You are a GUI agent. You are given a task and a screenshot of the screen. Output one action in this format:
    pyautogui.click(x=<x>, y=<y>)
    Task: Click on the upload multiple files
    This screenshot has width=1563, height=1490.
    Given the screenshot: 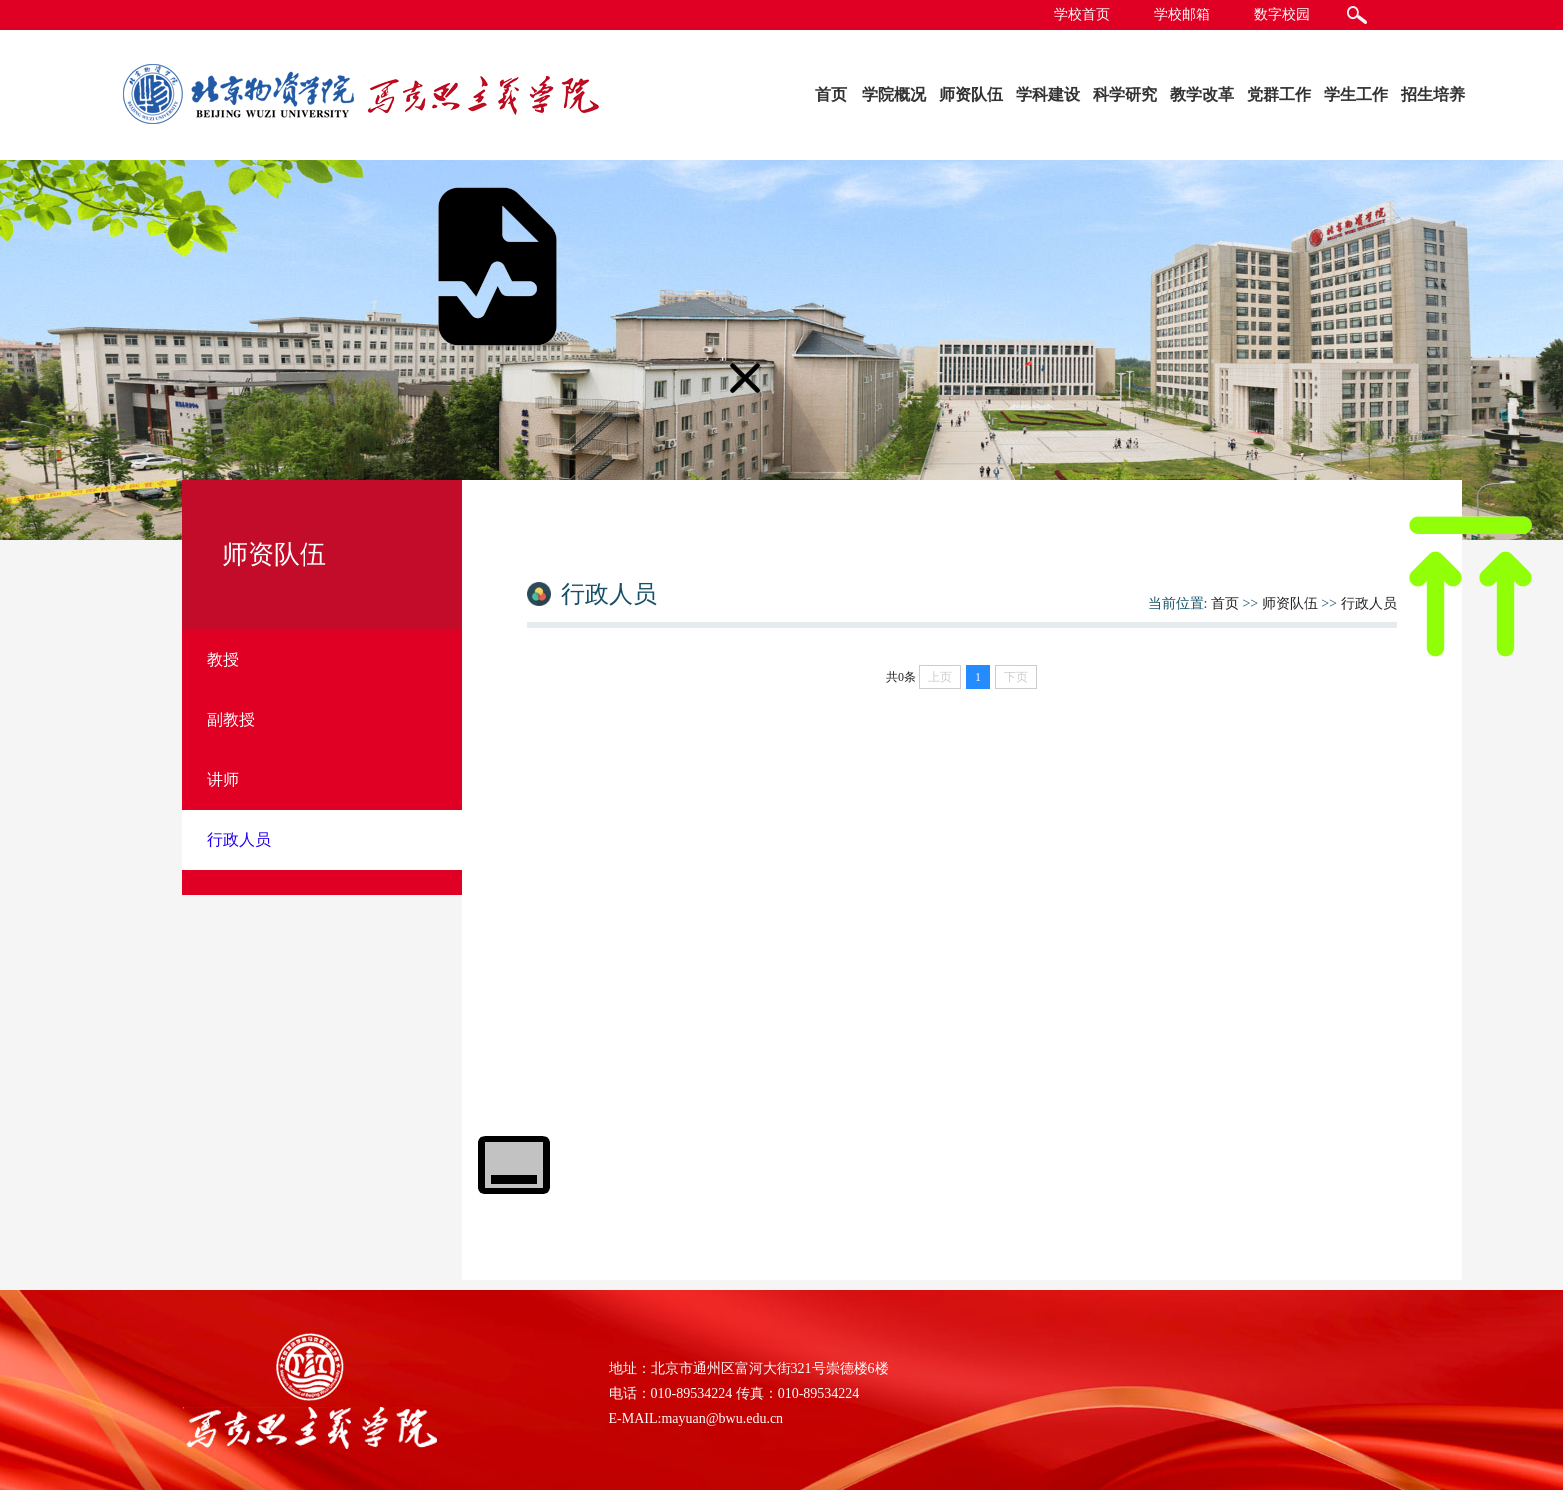 What is the action you would take?
    pyautogui.click(x=1470, y=586)
    